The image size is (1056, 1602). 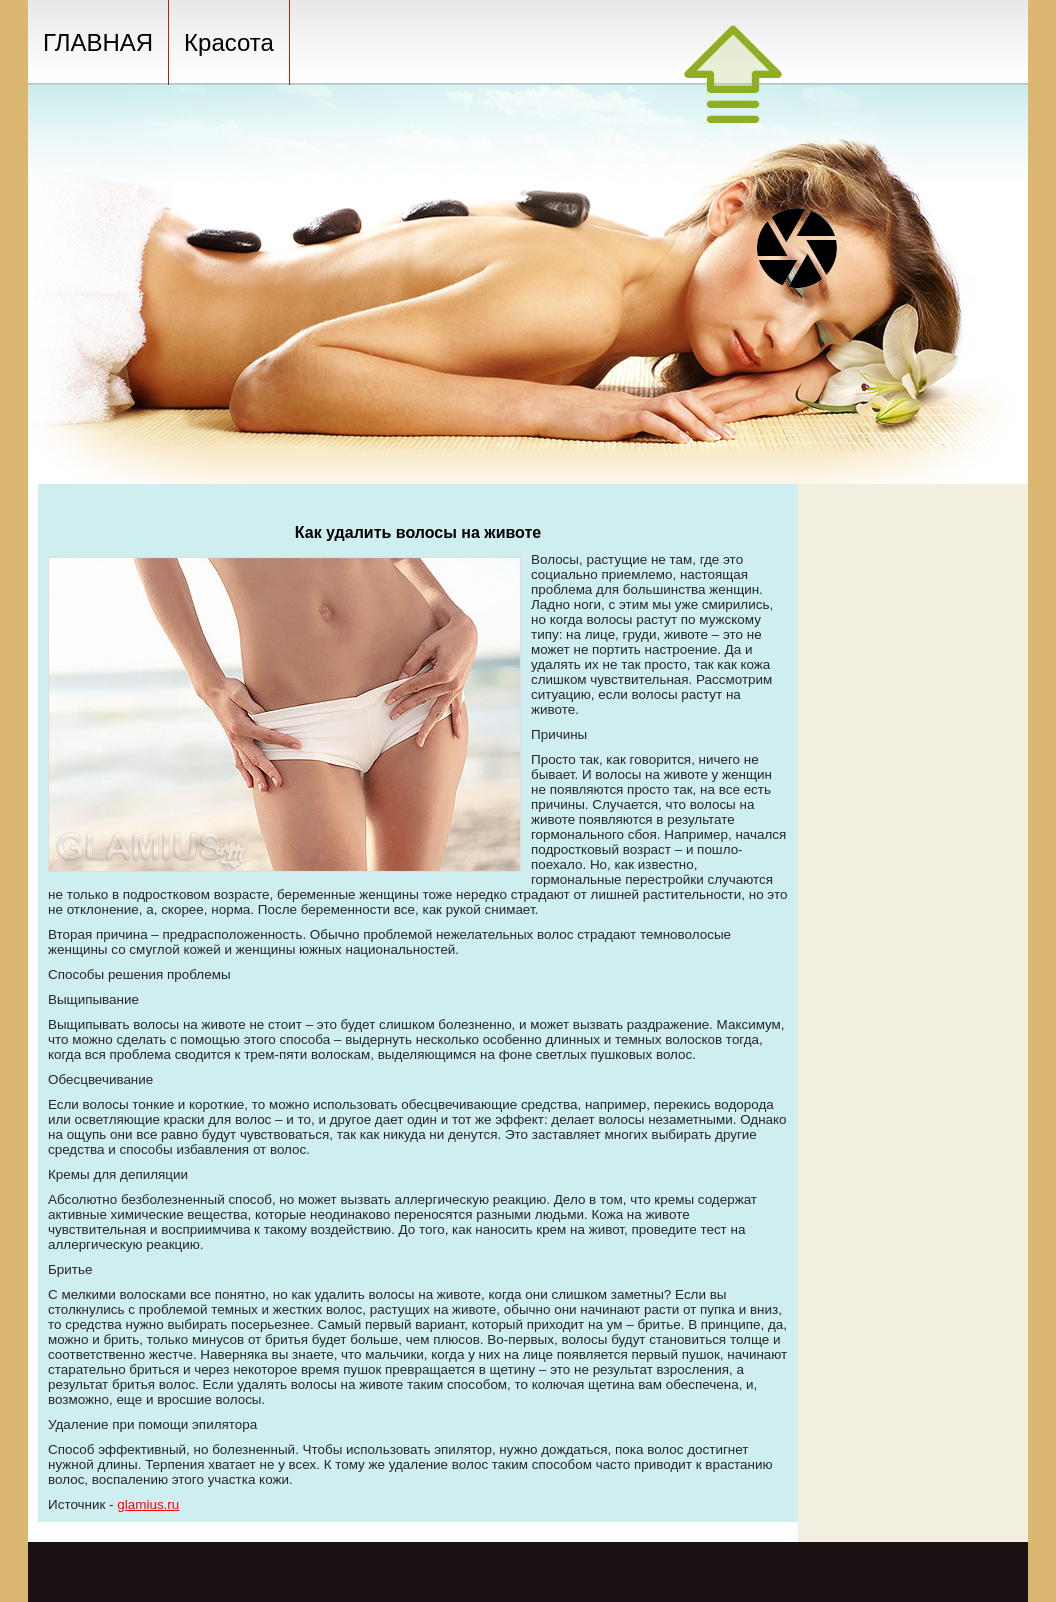 What do you see at coordinates (733, 78) in the screenshot?
I see `upload multiple files or items` at bounding box center [733, 78].